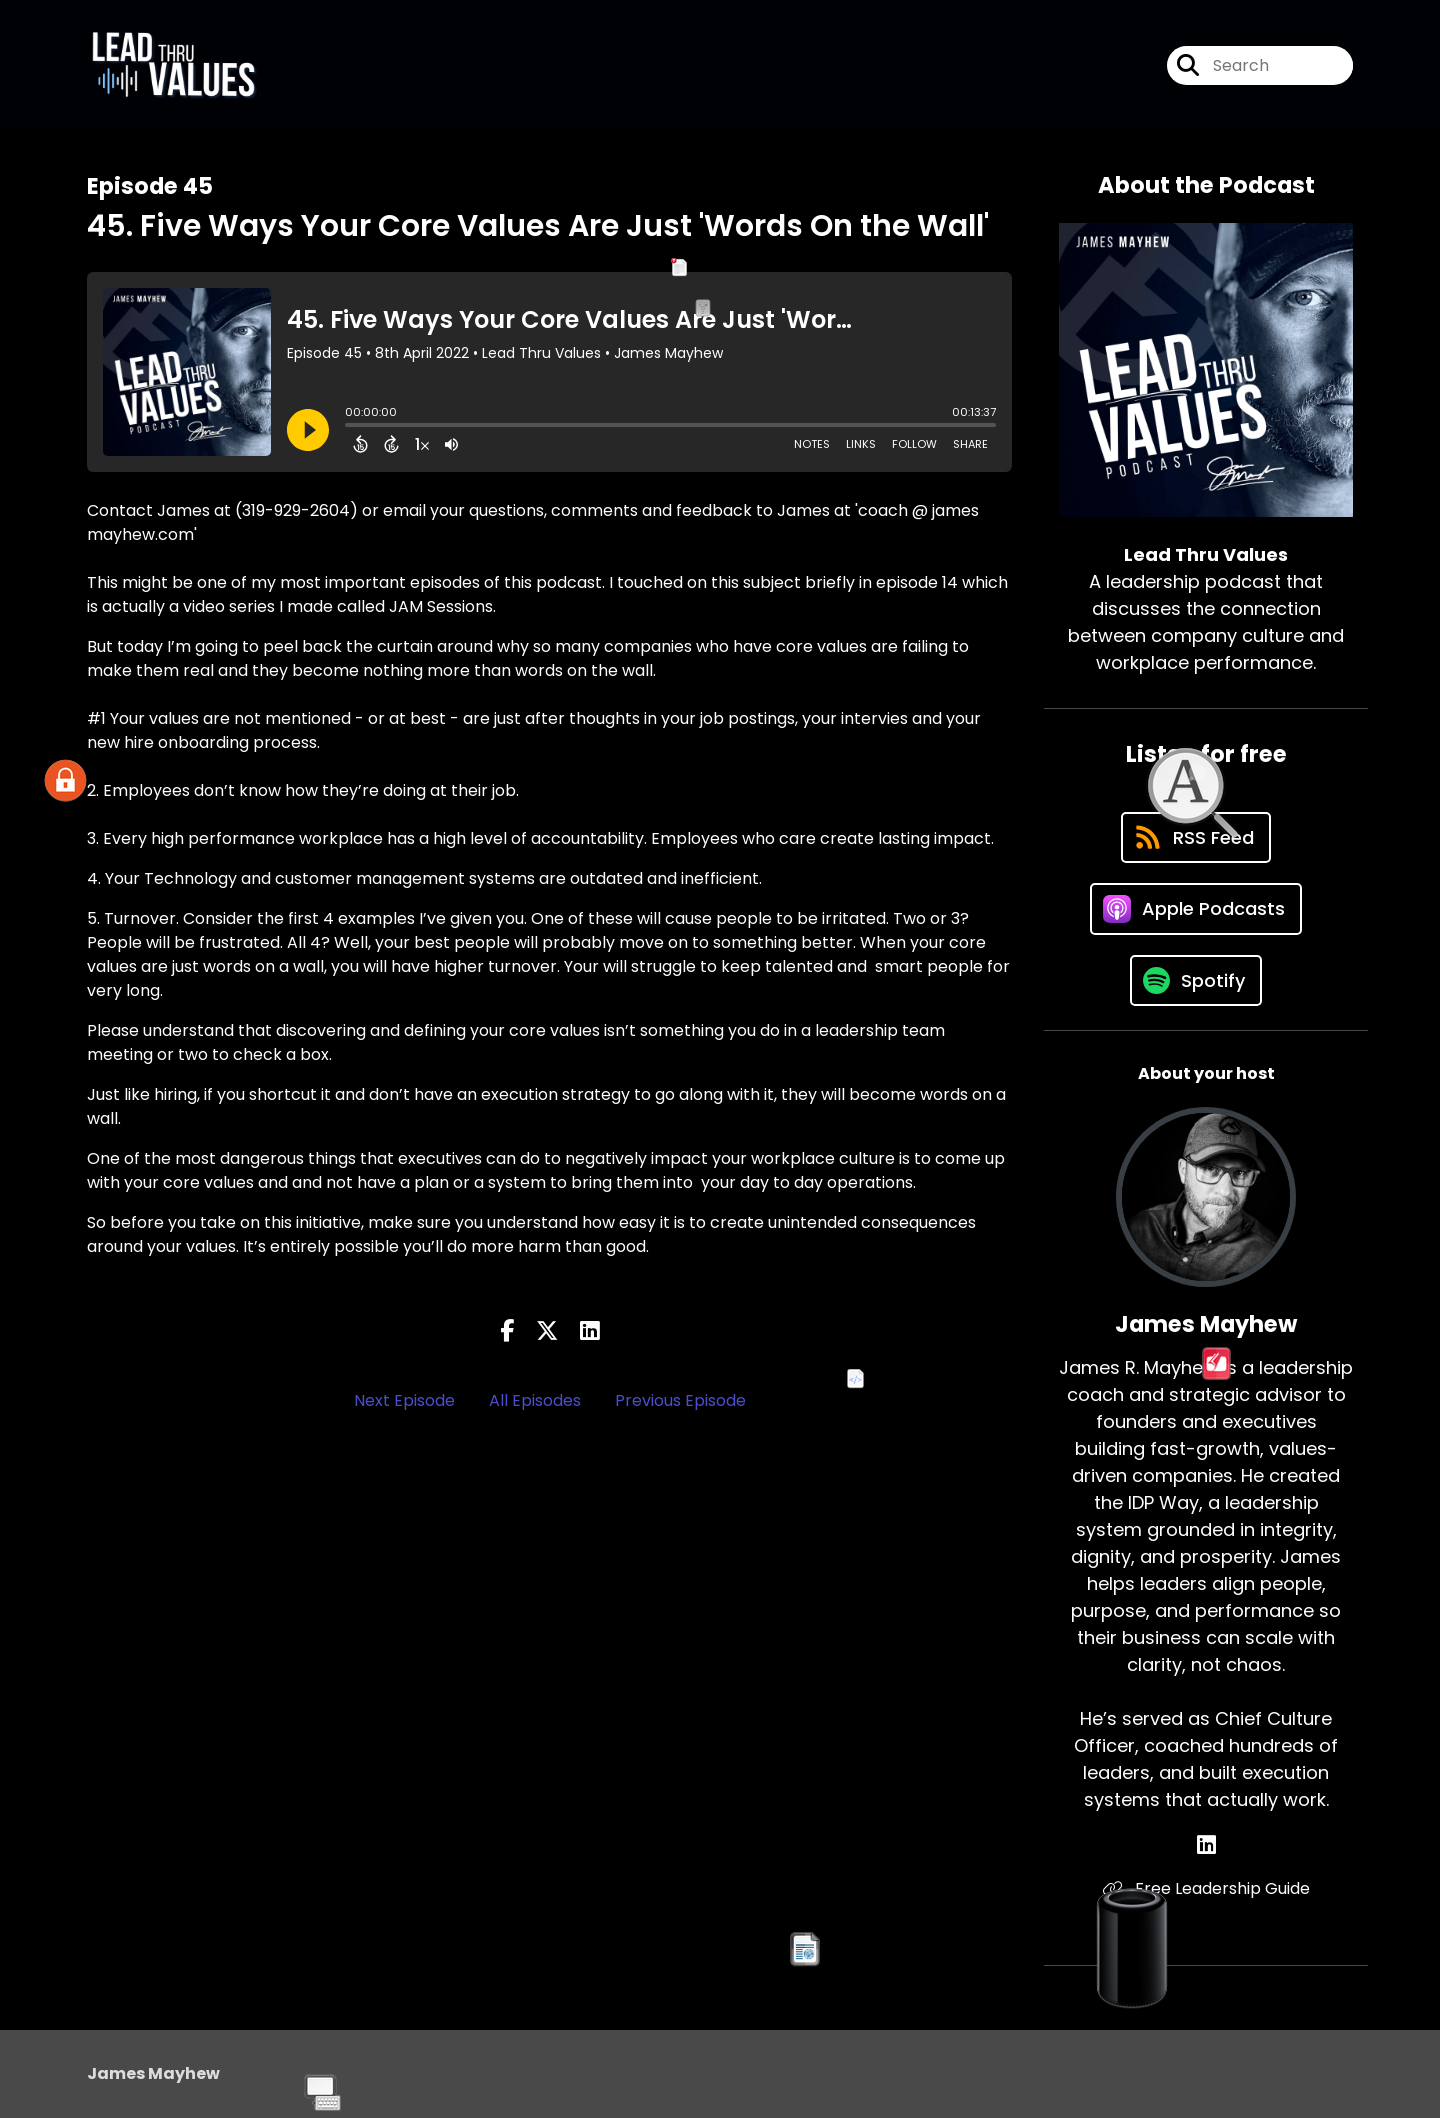  What do you see at coordinates (322, 2092) in the screenshot?
I see `access computer or desktop settings` at bounding box center [322, 2092].